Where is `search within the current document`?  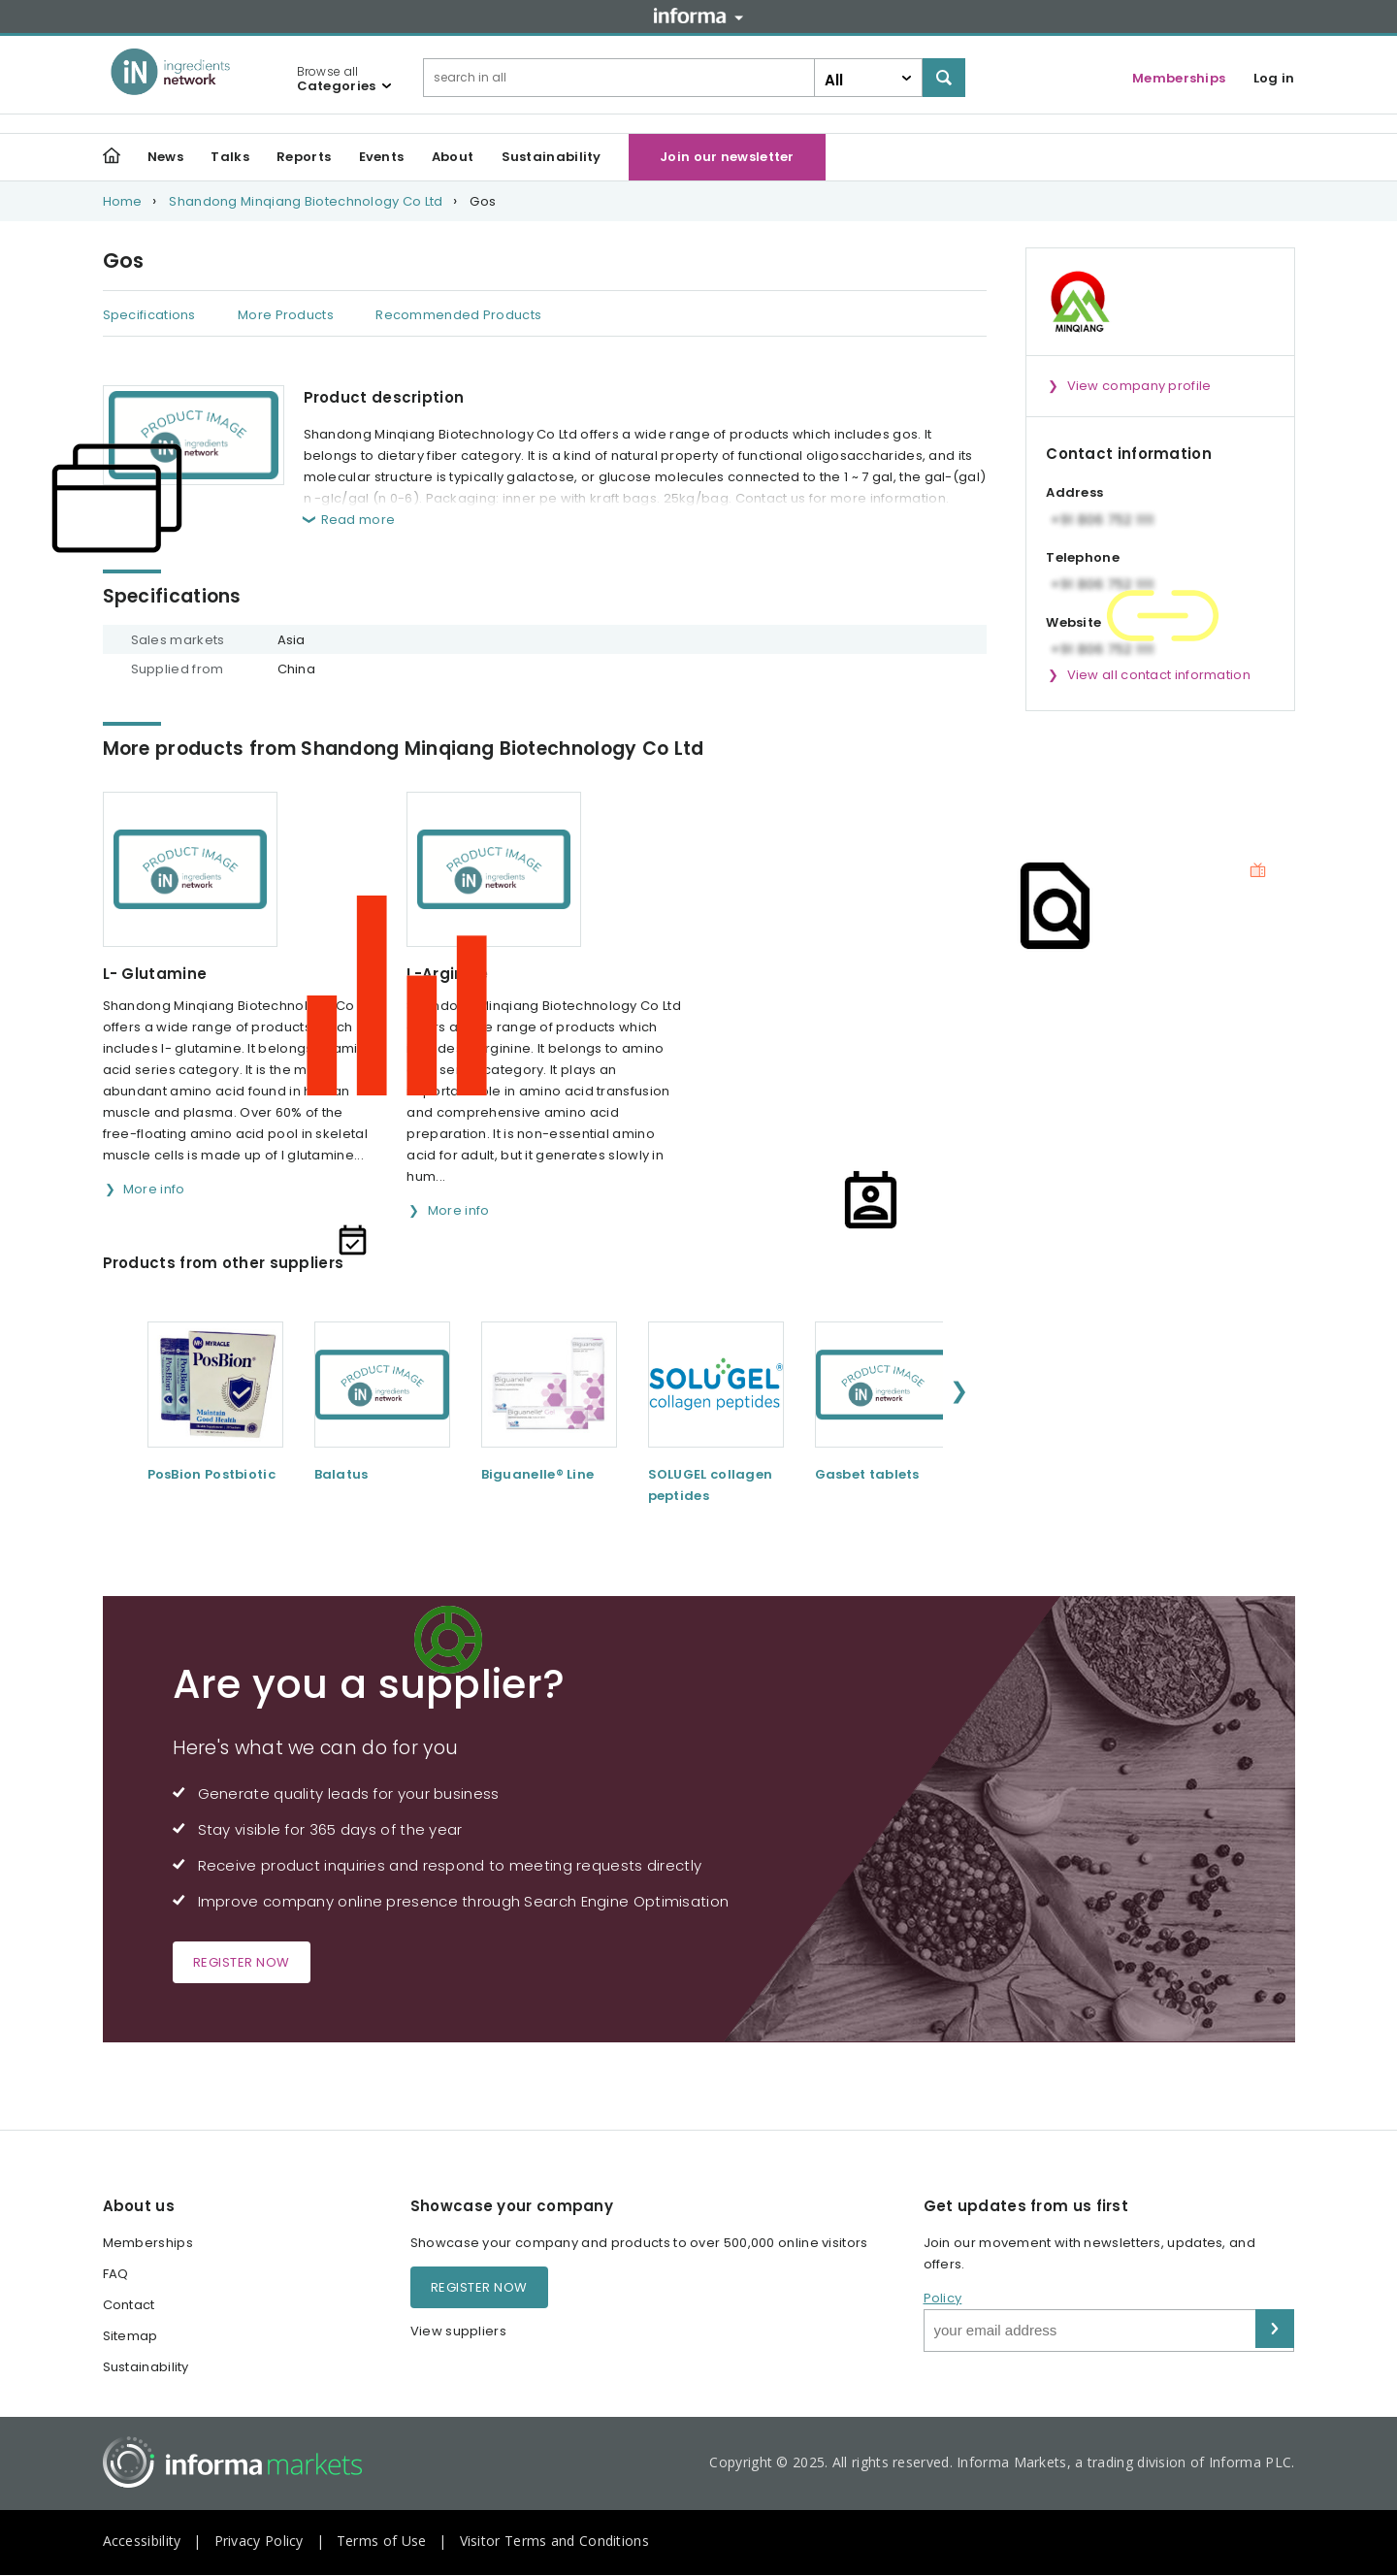
search within the current document is located at coordinates (1055, 905).